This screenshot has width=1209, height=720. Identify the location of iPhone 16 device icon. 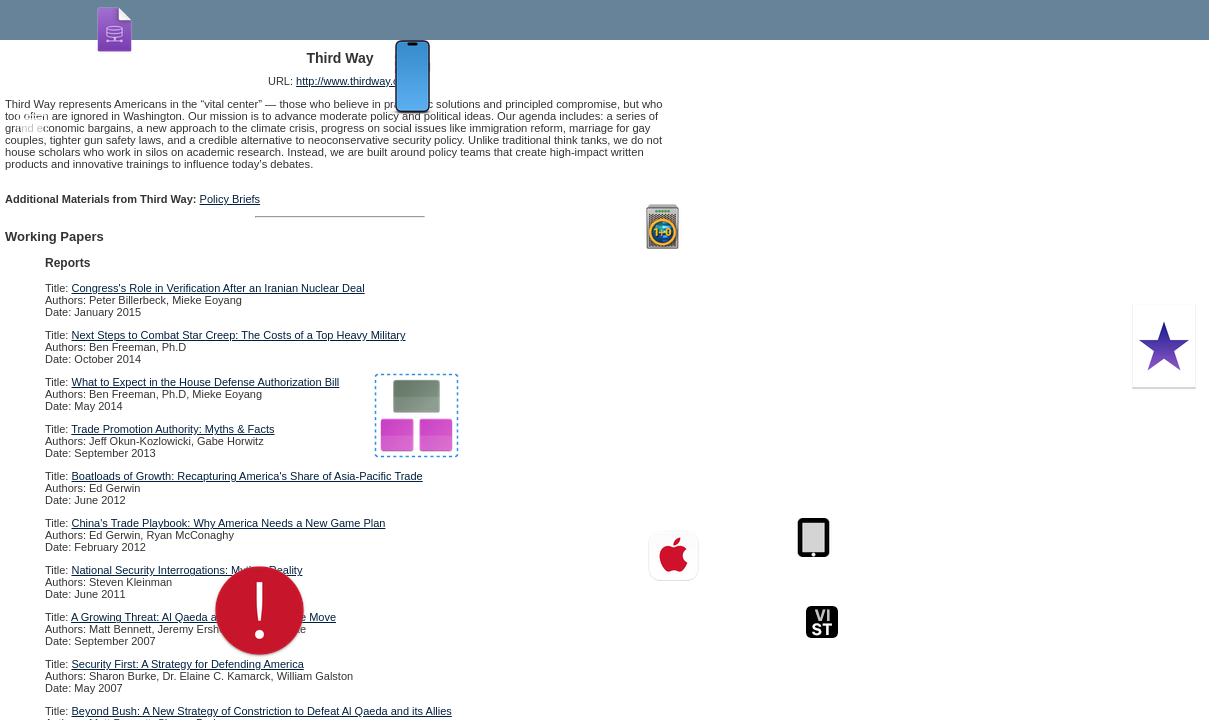
(412, 77).